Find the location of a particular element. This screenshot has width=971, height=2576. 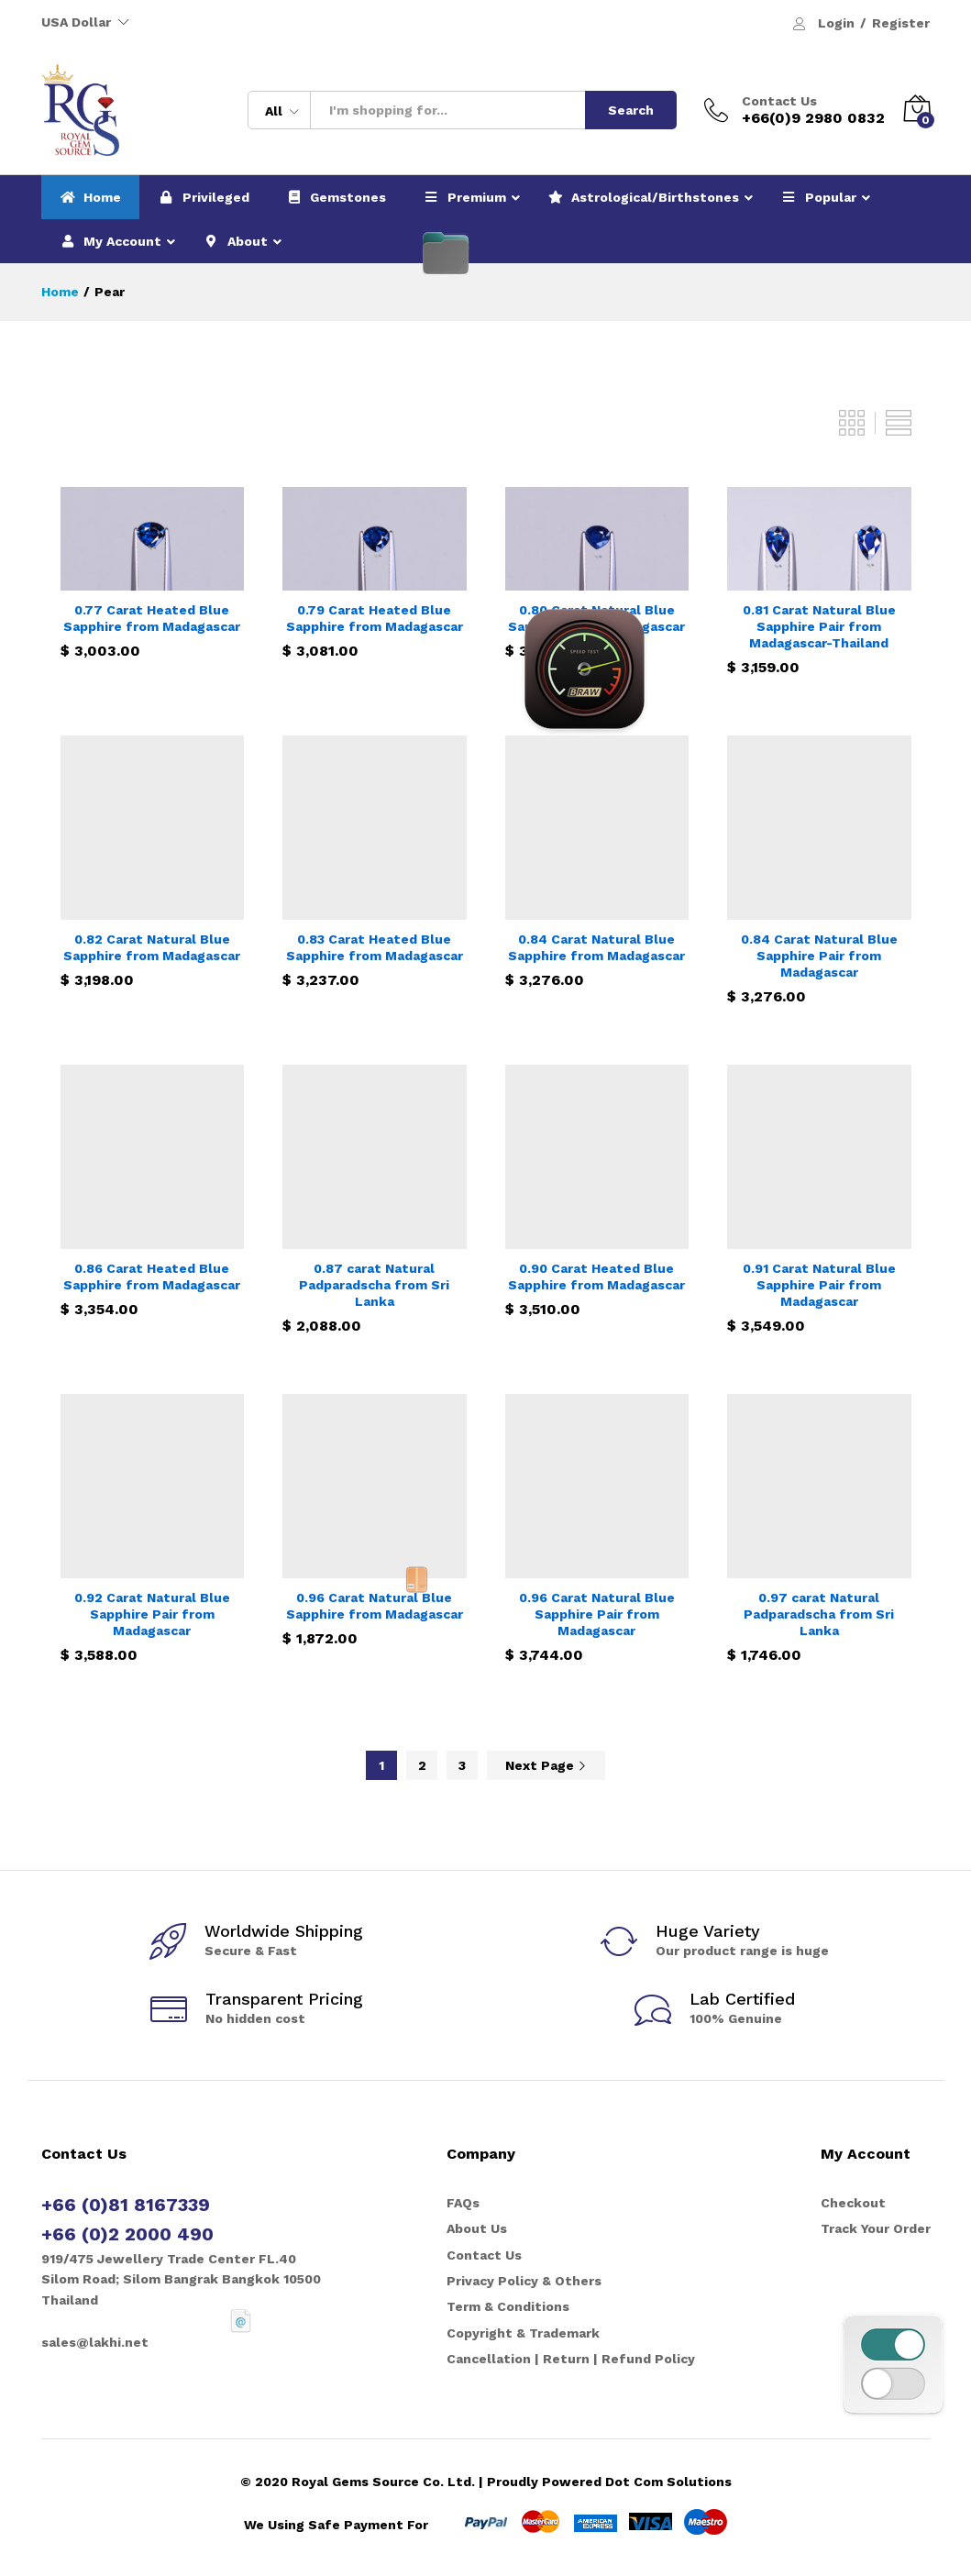

install a new application or software package is located at coordinates (416, 1579).